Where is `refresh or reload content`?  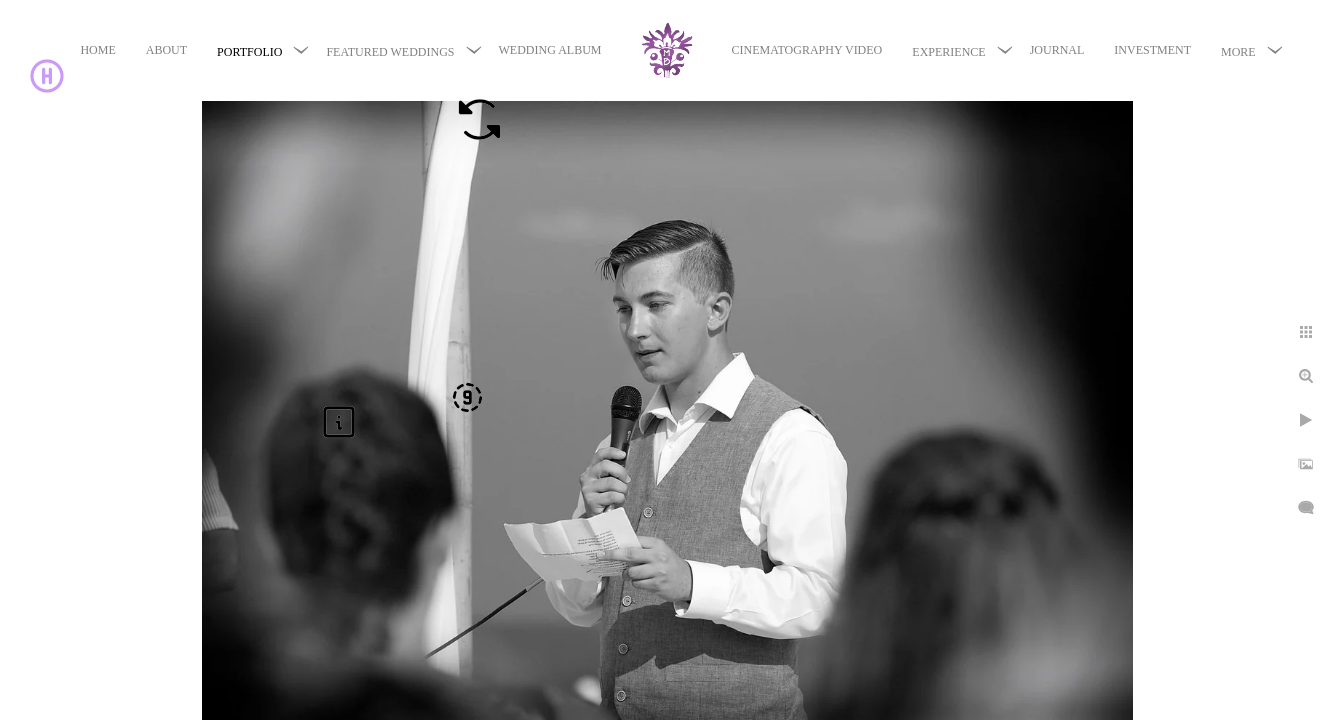 refresh or reload content is located at coordinates (479, 119).